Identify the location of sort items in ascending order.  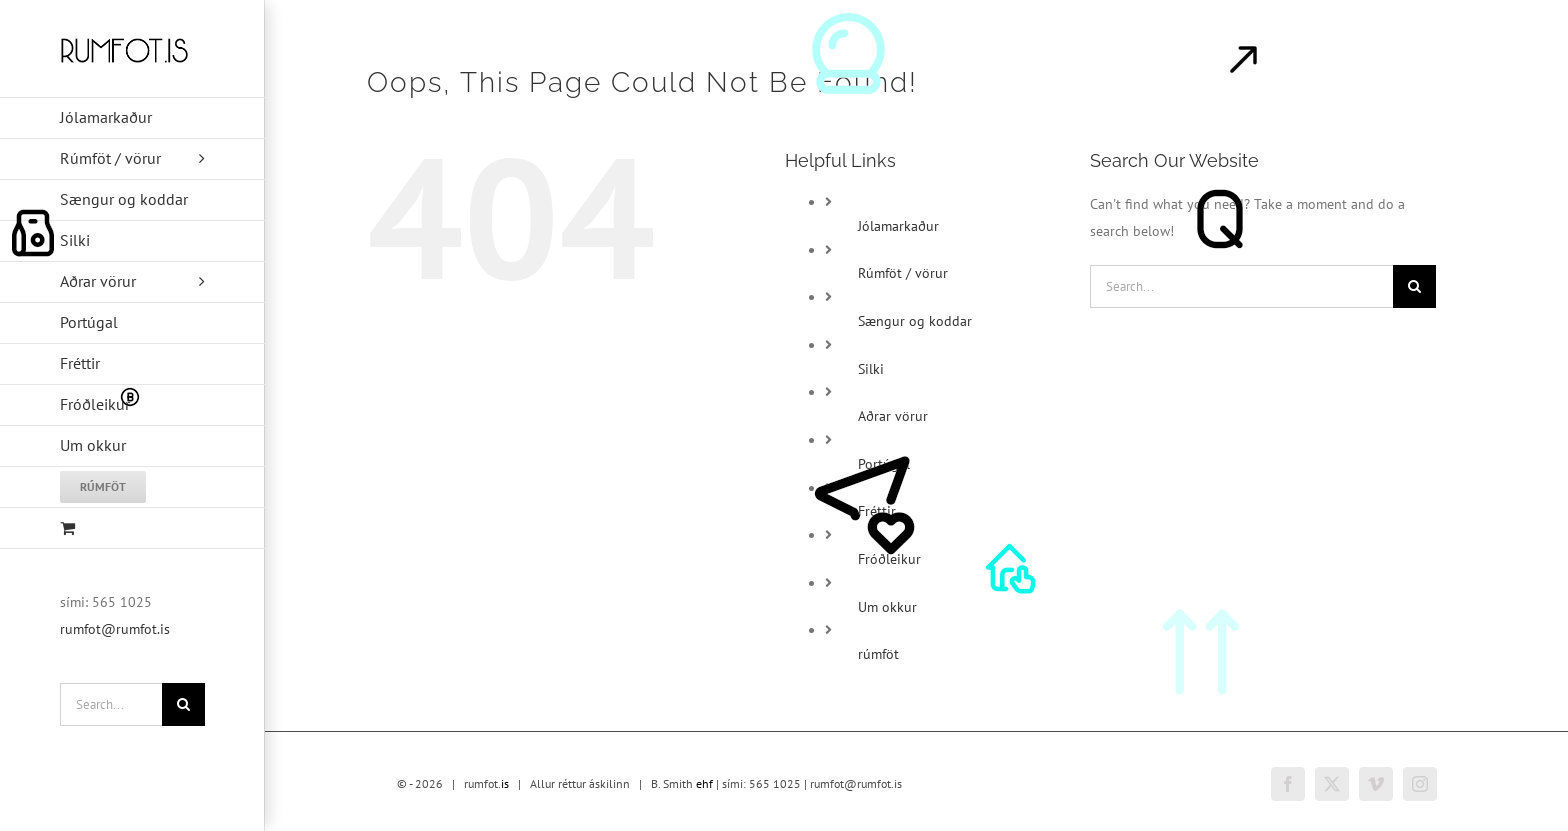
(1201, 652).